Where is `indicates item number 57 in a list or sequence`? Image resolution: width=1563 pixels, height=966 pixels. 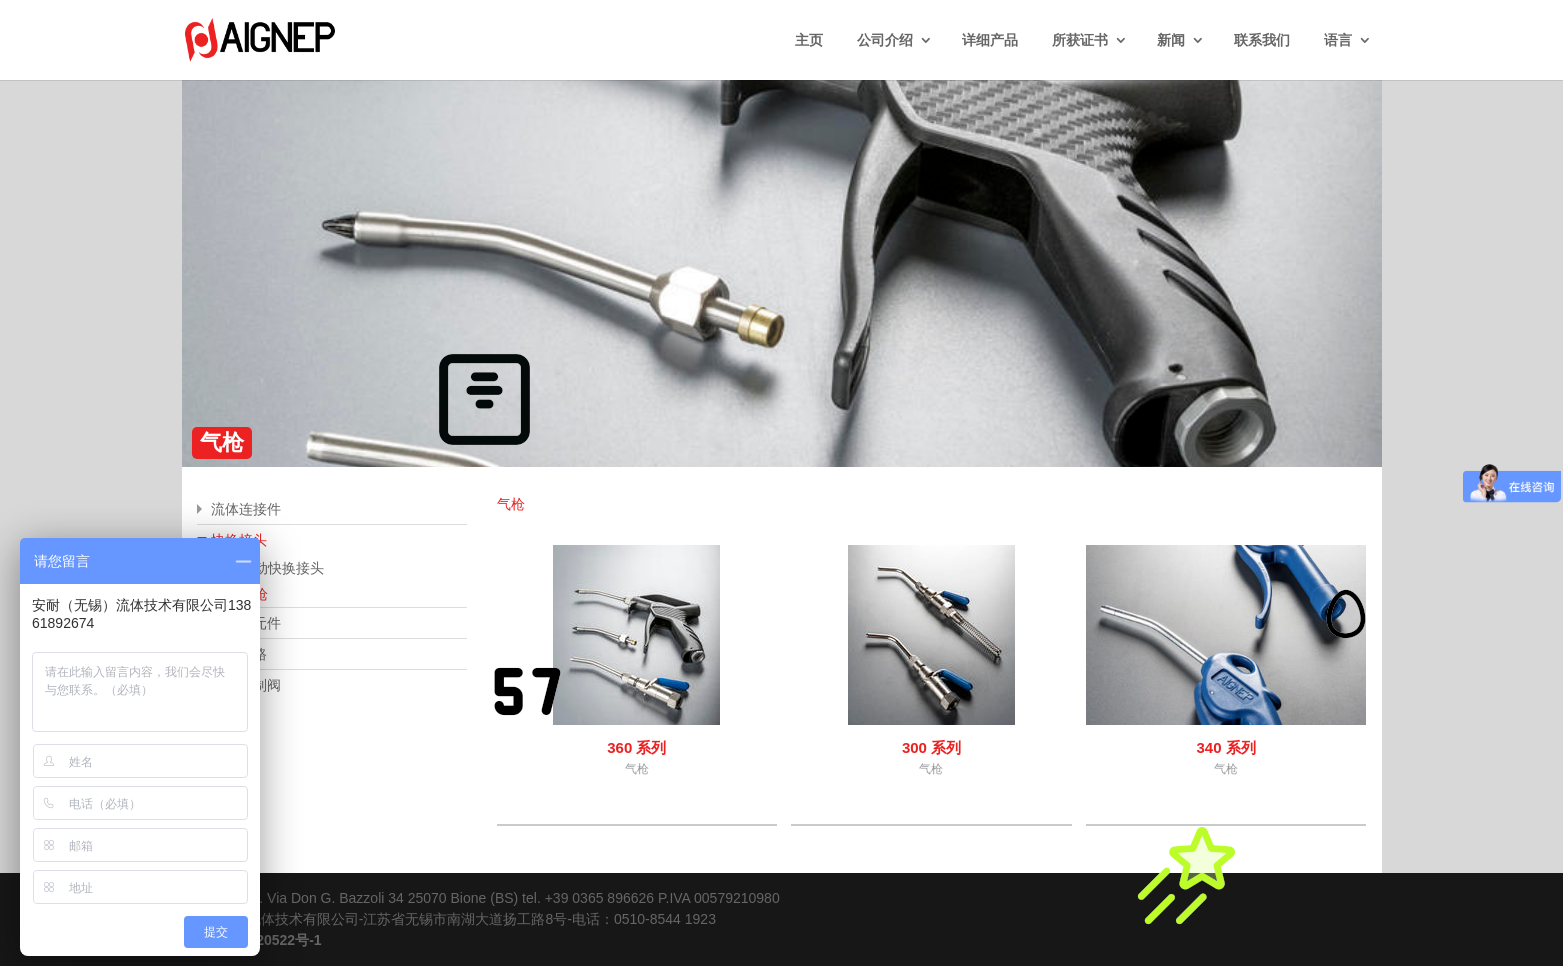
indicates item number 57 in a list or sequence is located at coordinates (527, 691).